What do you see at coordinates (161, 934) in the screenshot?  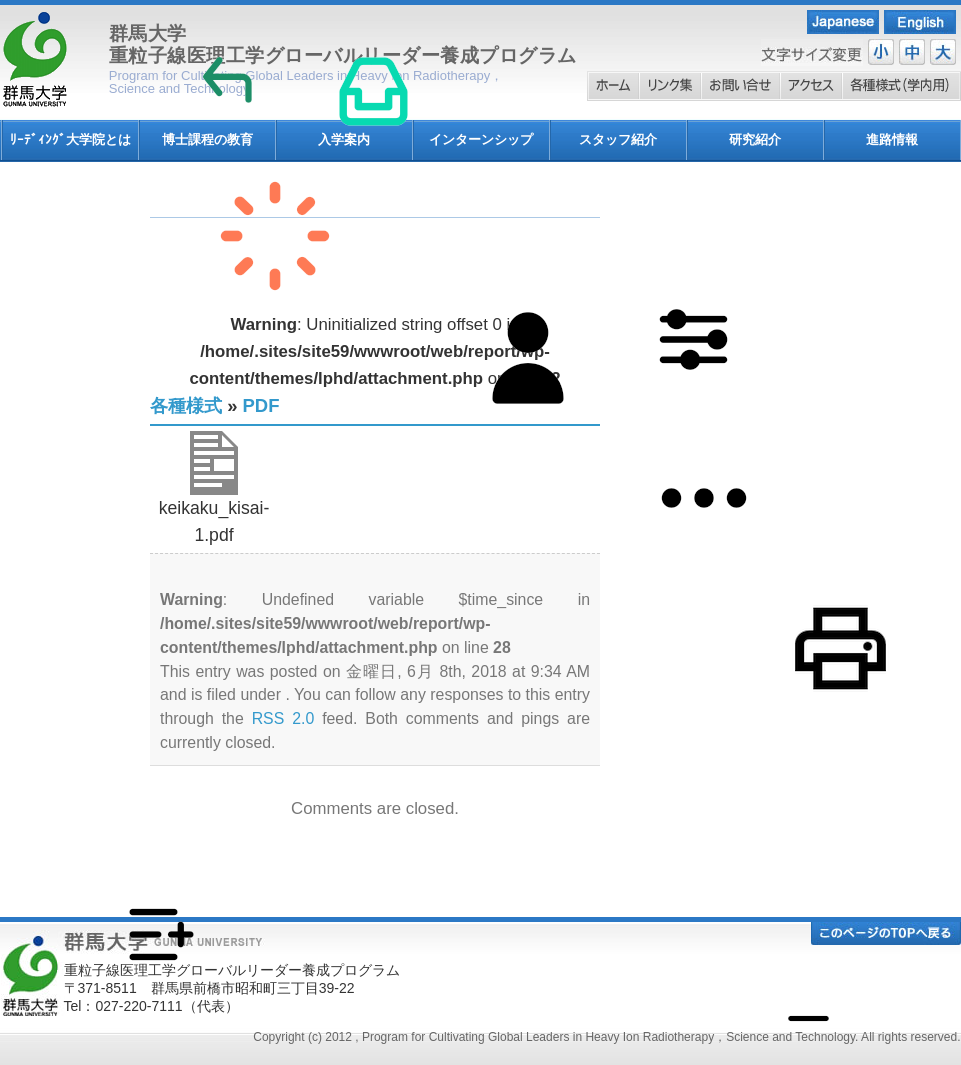 I see `add a new item to the list` at bounding box center [161, 934].